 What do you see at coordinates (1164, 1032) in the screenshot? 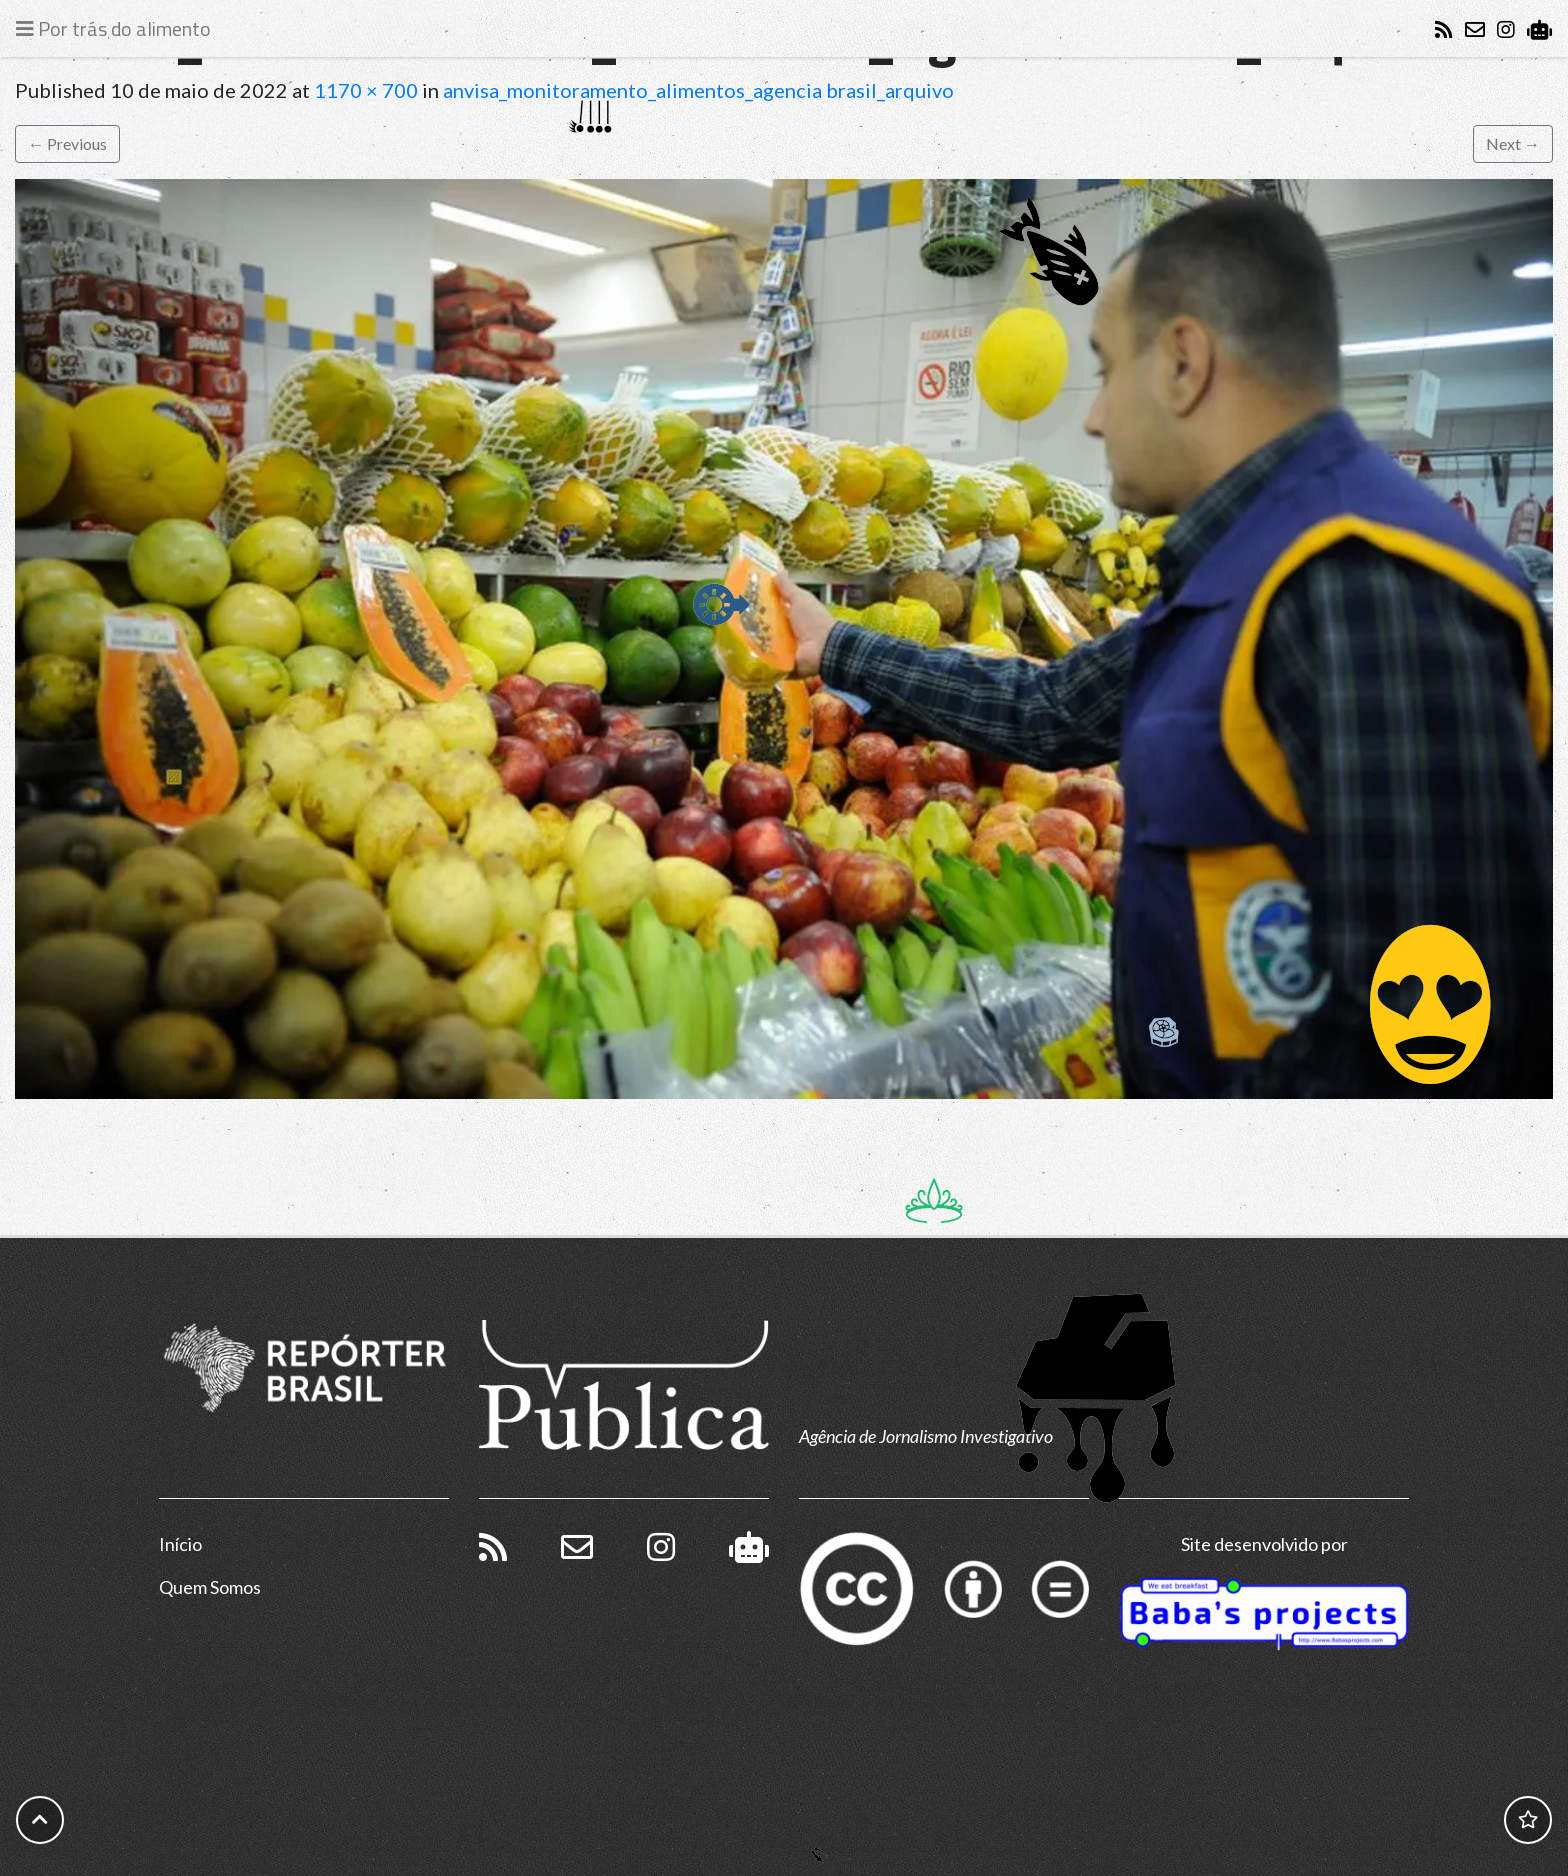
I see `view fossil collection or inventory` at bounding box center [1164, 1032].